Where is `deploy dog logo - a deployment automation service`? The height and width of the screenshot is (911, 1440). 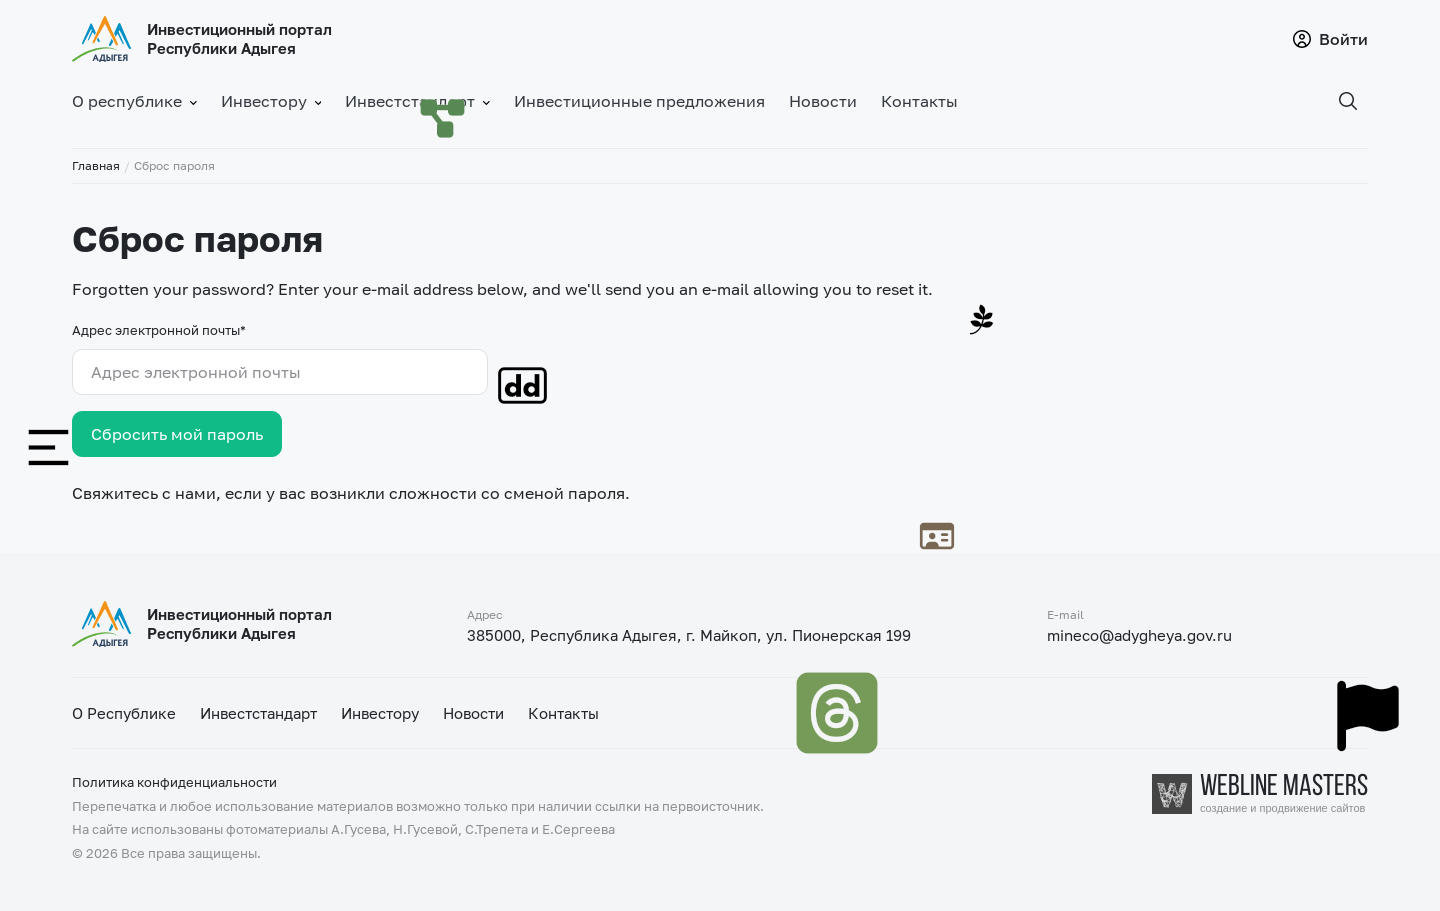 deploy dog logo - a deployment automation service is located at coordinates (522, 385).